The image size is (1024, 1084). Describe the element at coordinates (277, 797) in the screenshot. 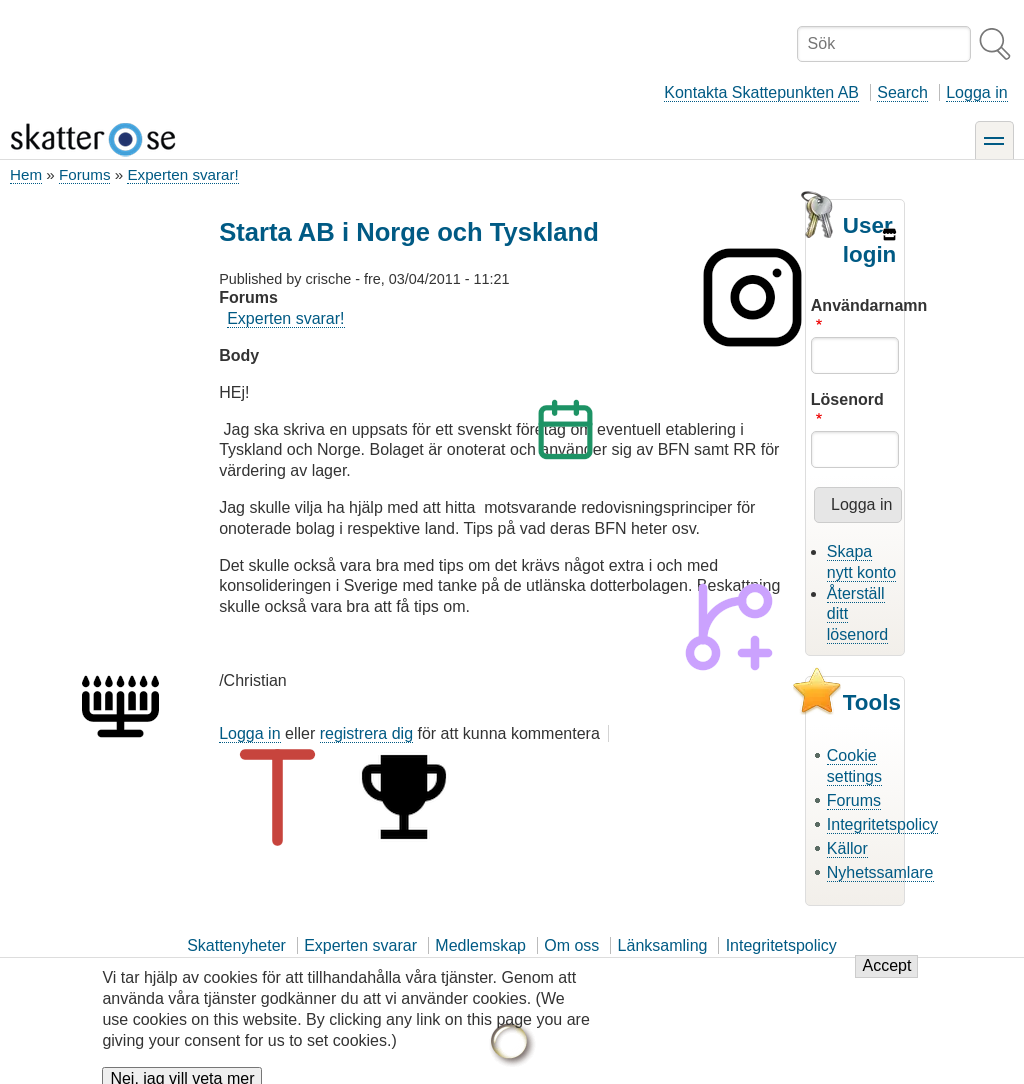

I see `text formatting tool for titles` at that location.